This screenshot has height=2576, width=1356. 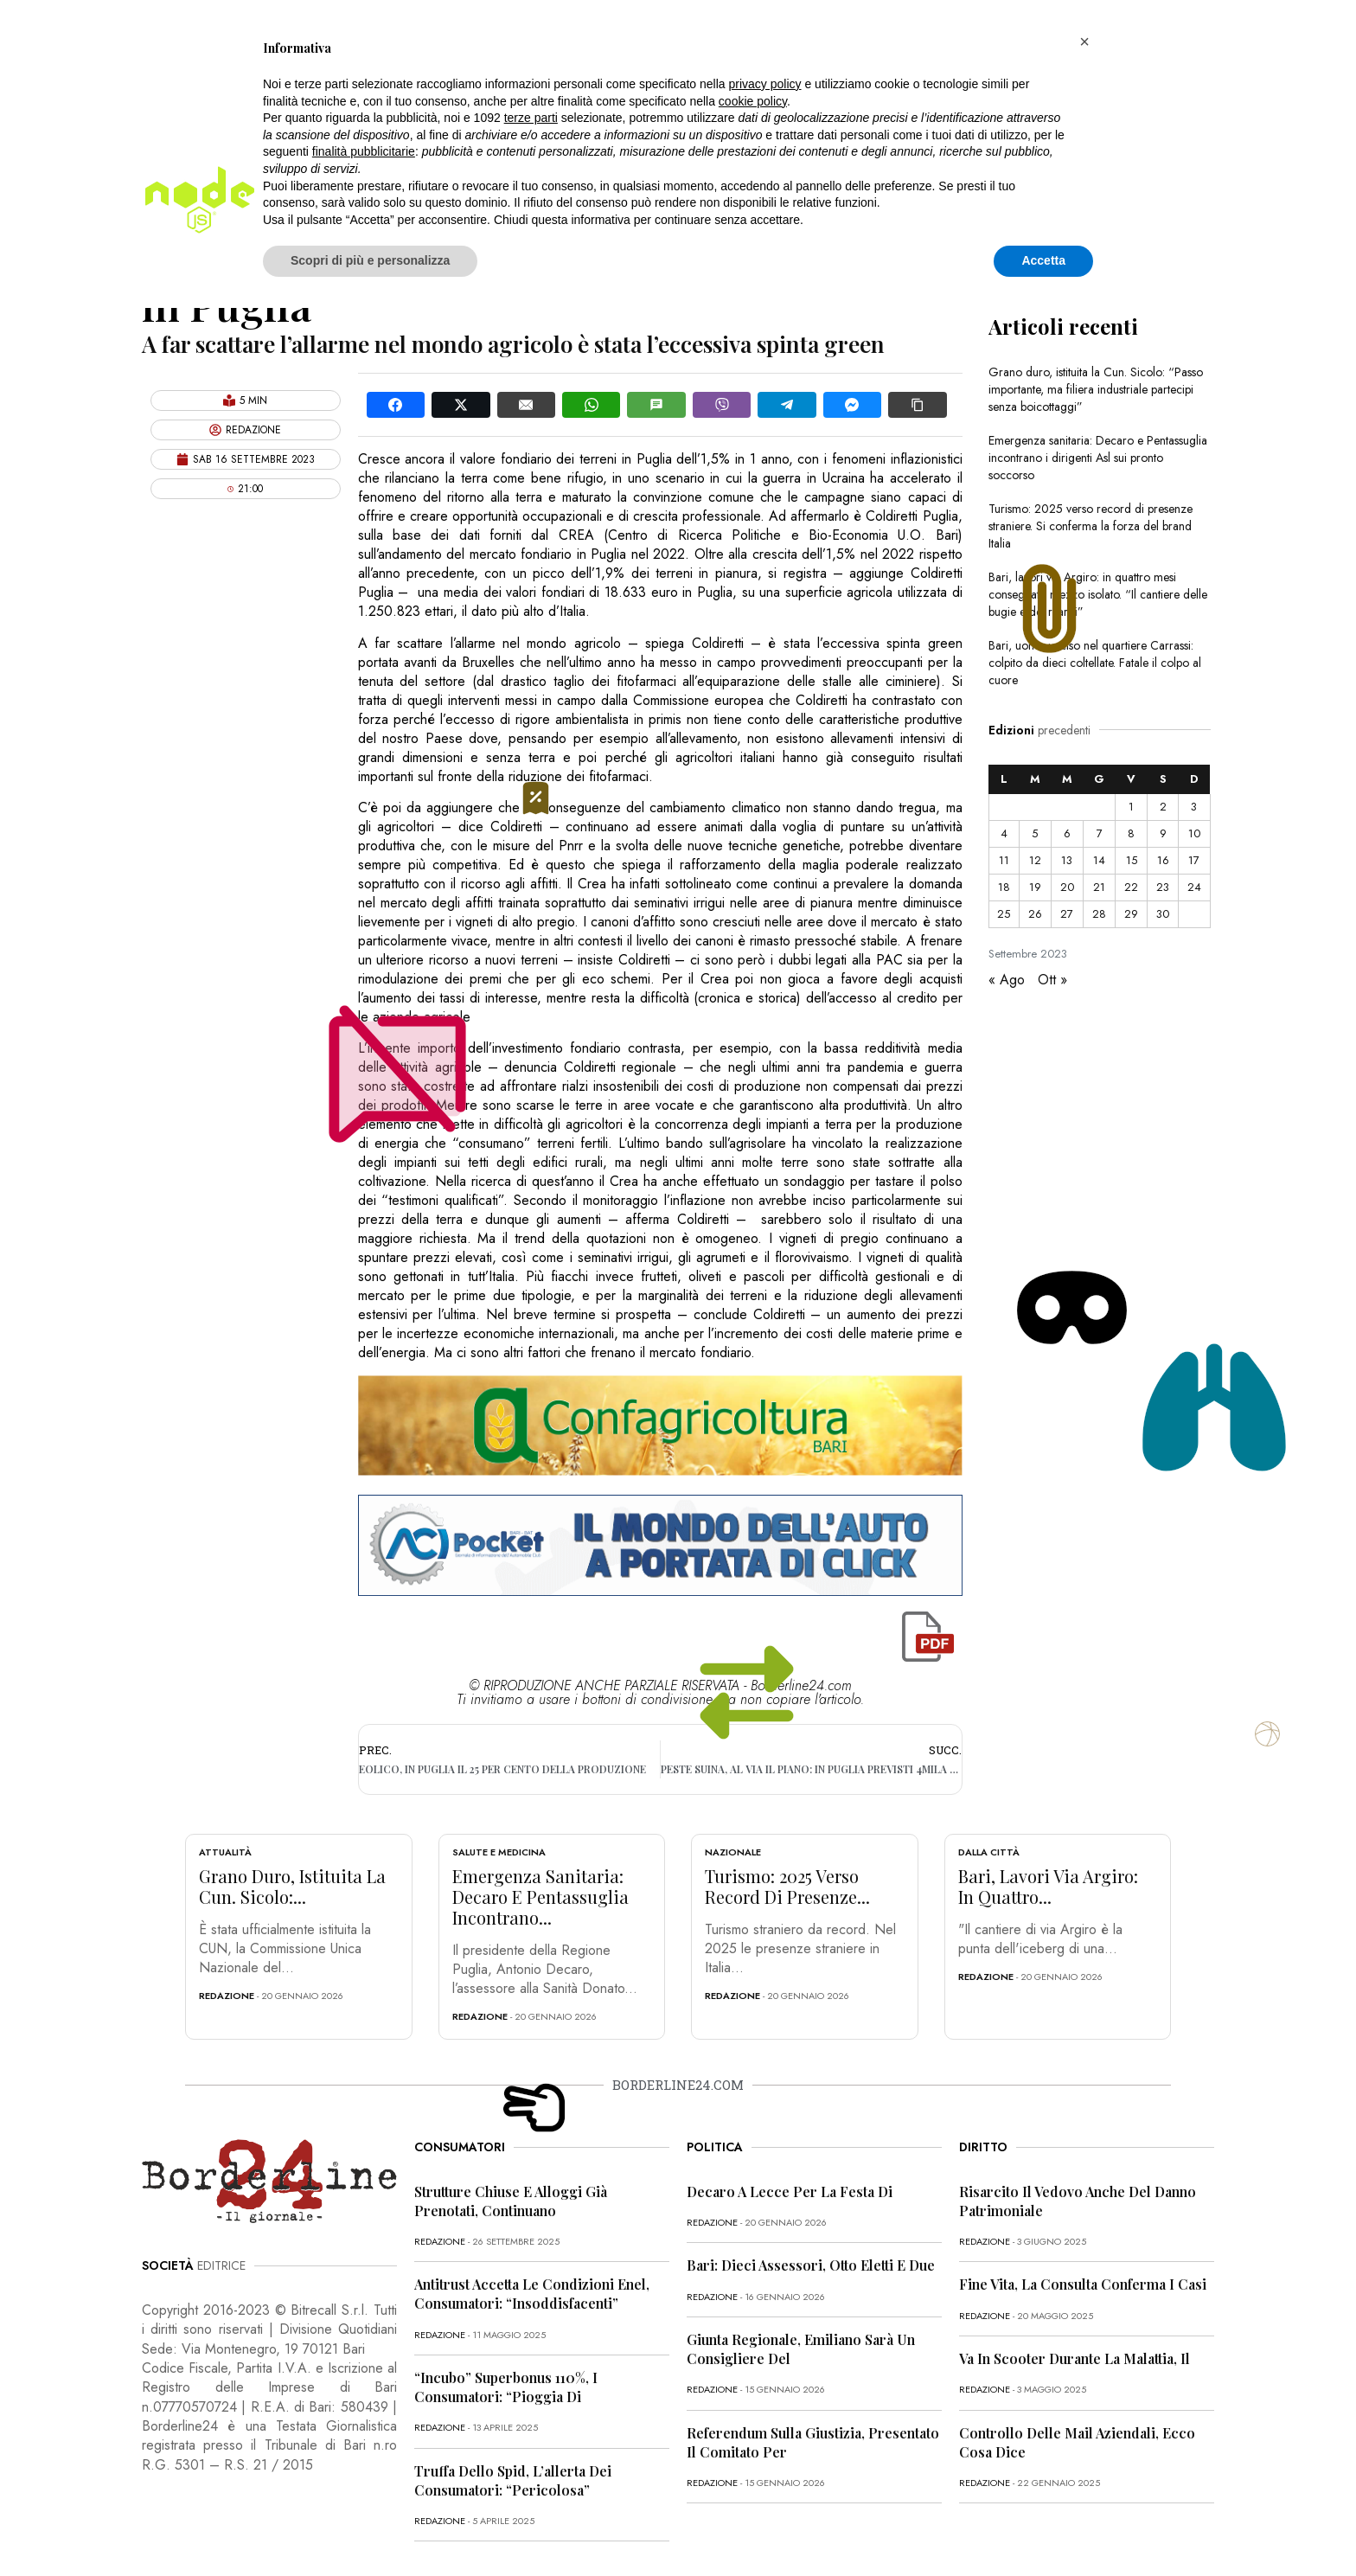 I want to click on access respiratory health information, so click(x=1214, y=1407).